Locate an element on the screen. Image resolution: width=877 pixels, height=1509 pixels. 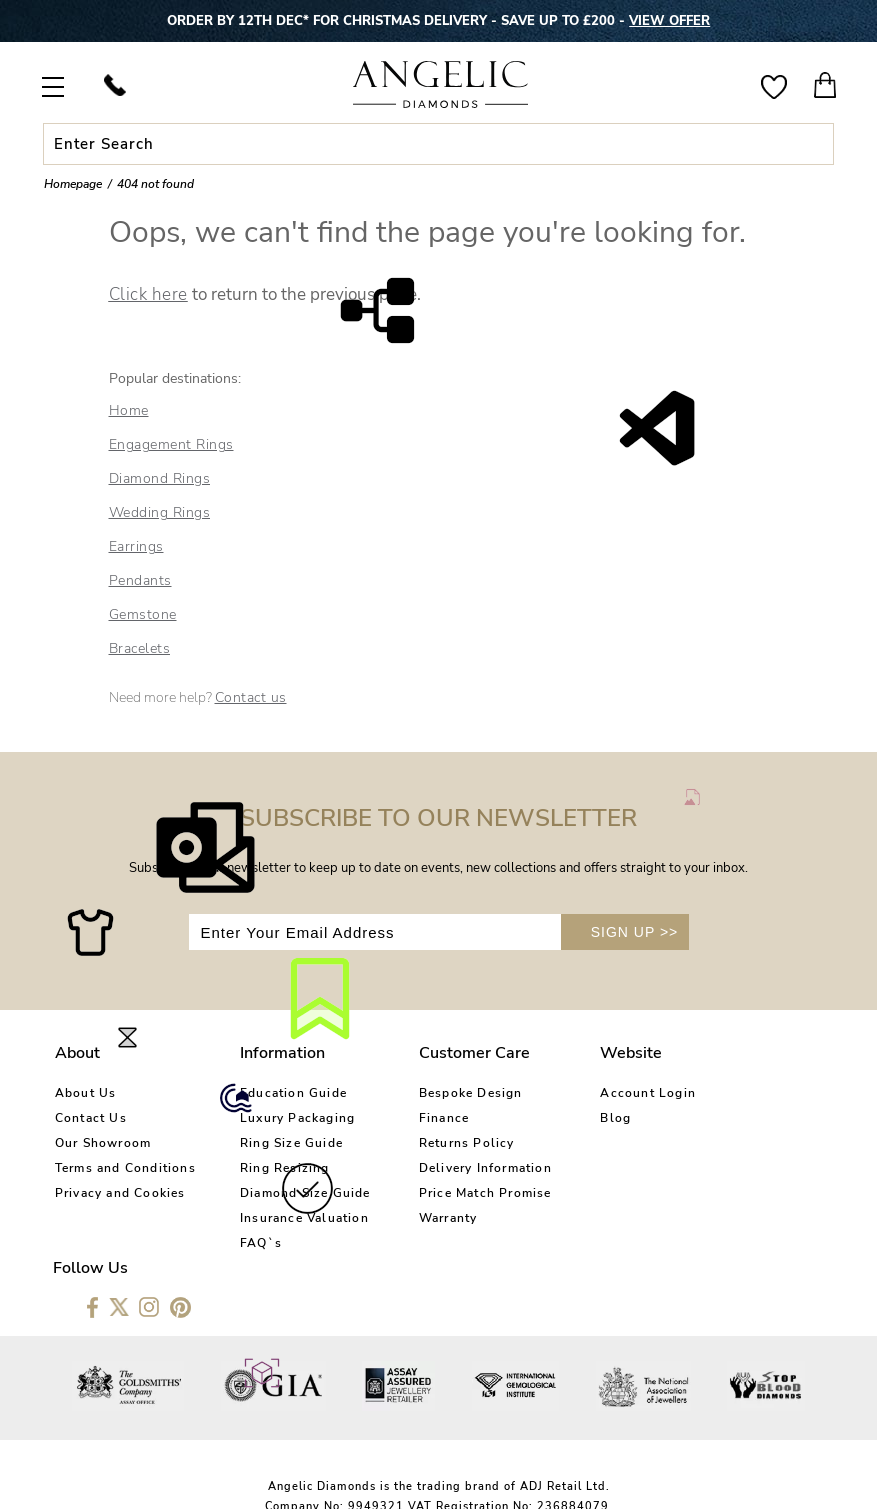
scan or capture a 3D object is located at coordinates (262, 1373).